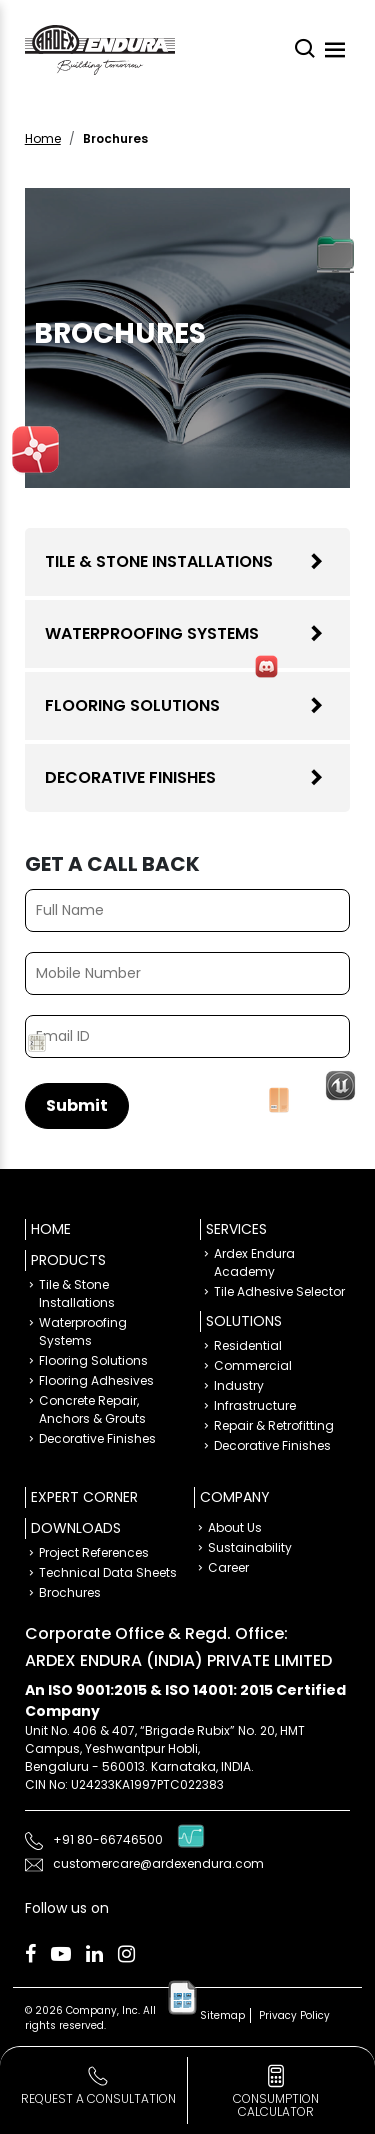 The height and width of the screenshot is (2134, 375). What do you see at coordinates (266, 666) in the screenshot?
I see `open lightcord messaging app` at bounding box center [266, 666].